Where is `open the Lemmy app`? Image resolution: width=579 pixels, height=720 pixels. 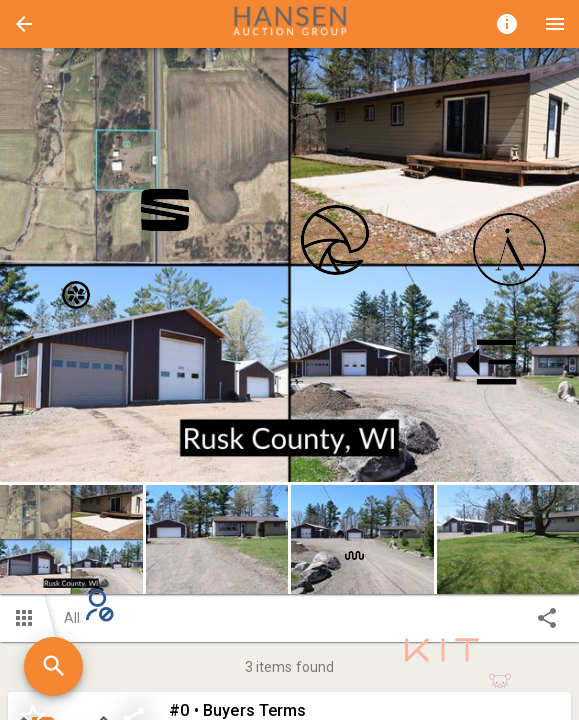 open the Lemmy app is located at coordinates (500, 681).